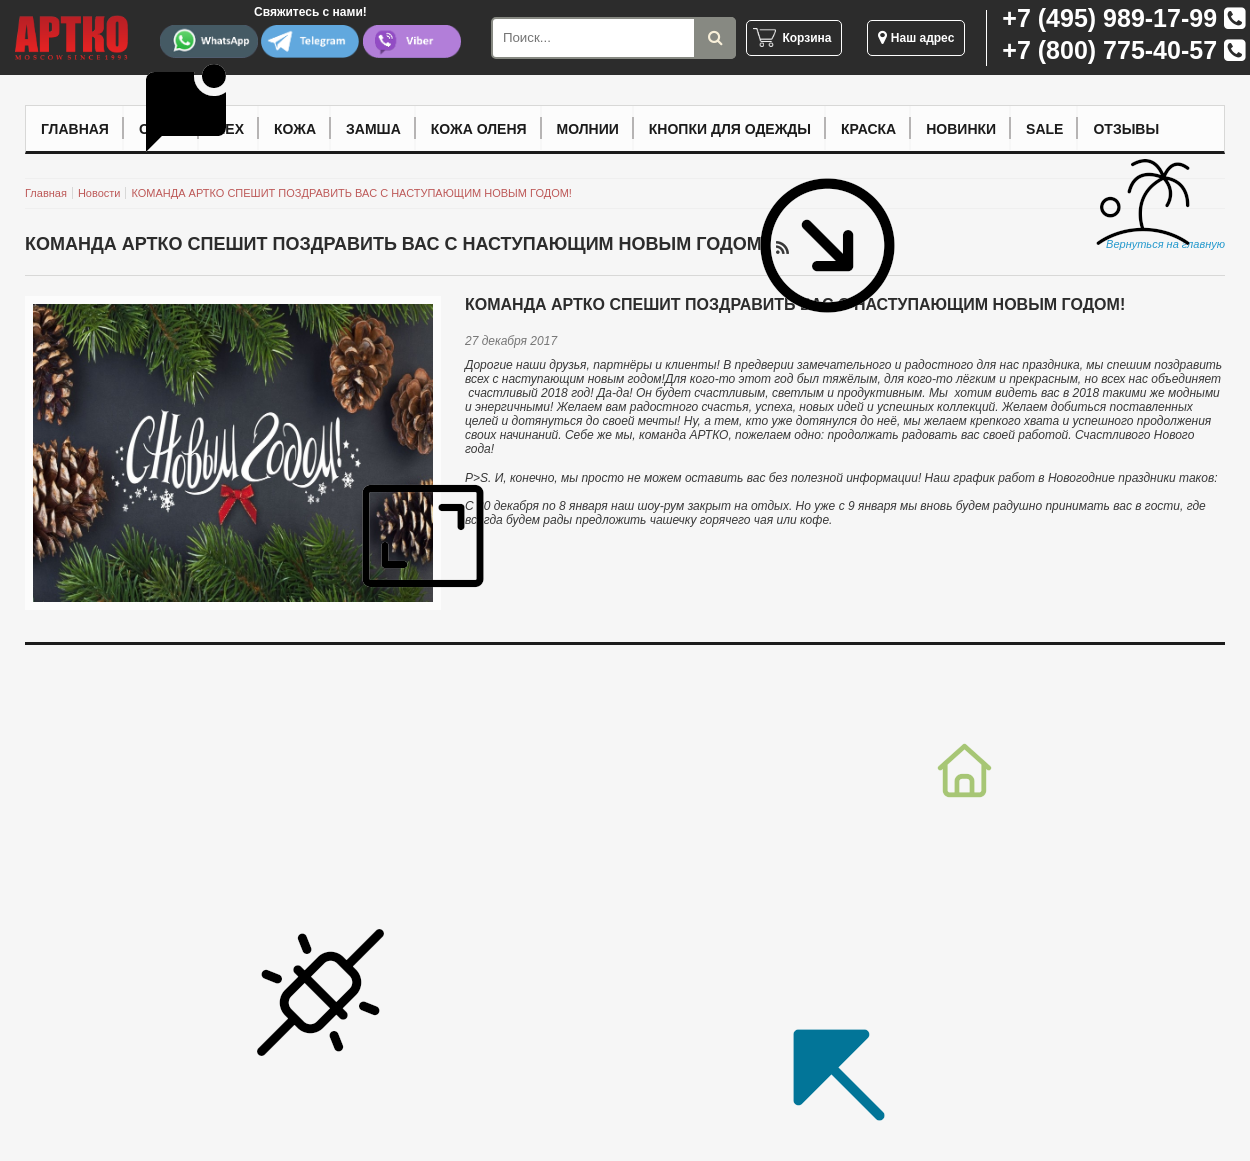 This screenshot has height=1161, width=1250. Describe the element at coordinates (186, 112) in the screenshot. I see `indicates unread messages in chat` at that location.